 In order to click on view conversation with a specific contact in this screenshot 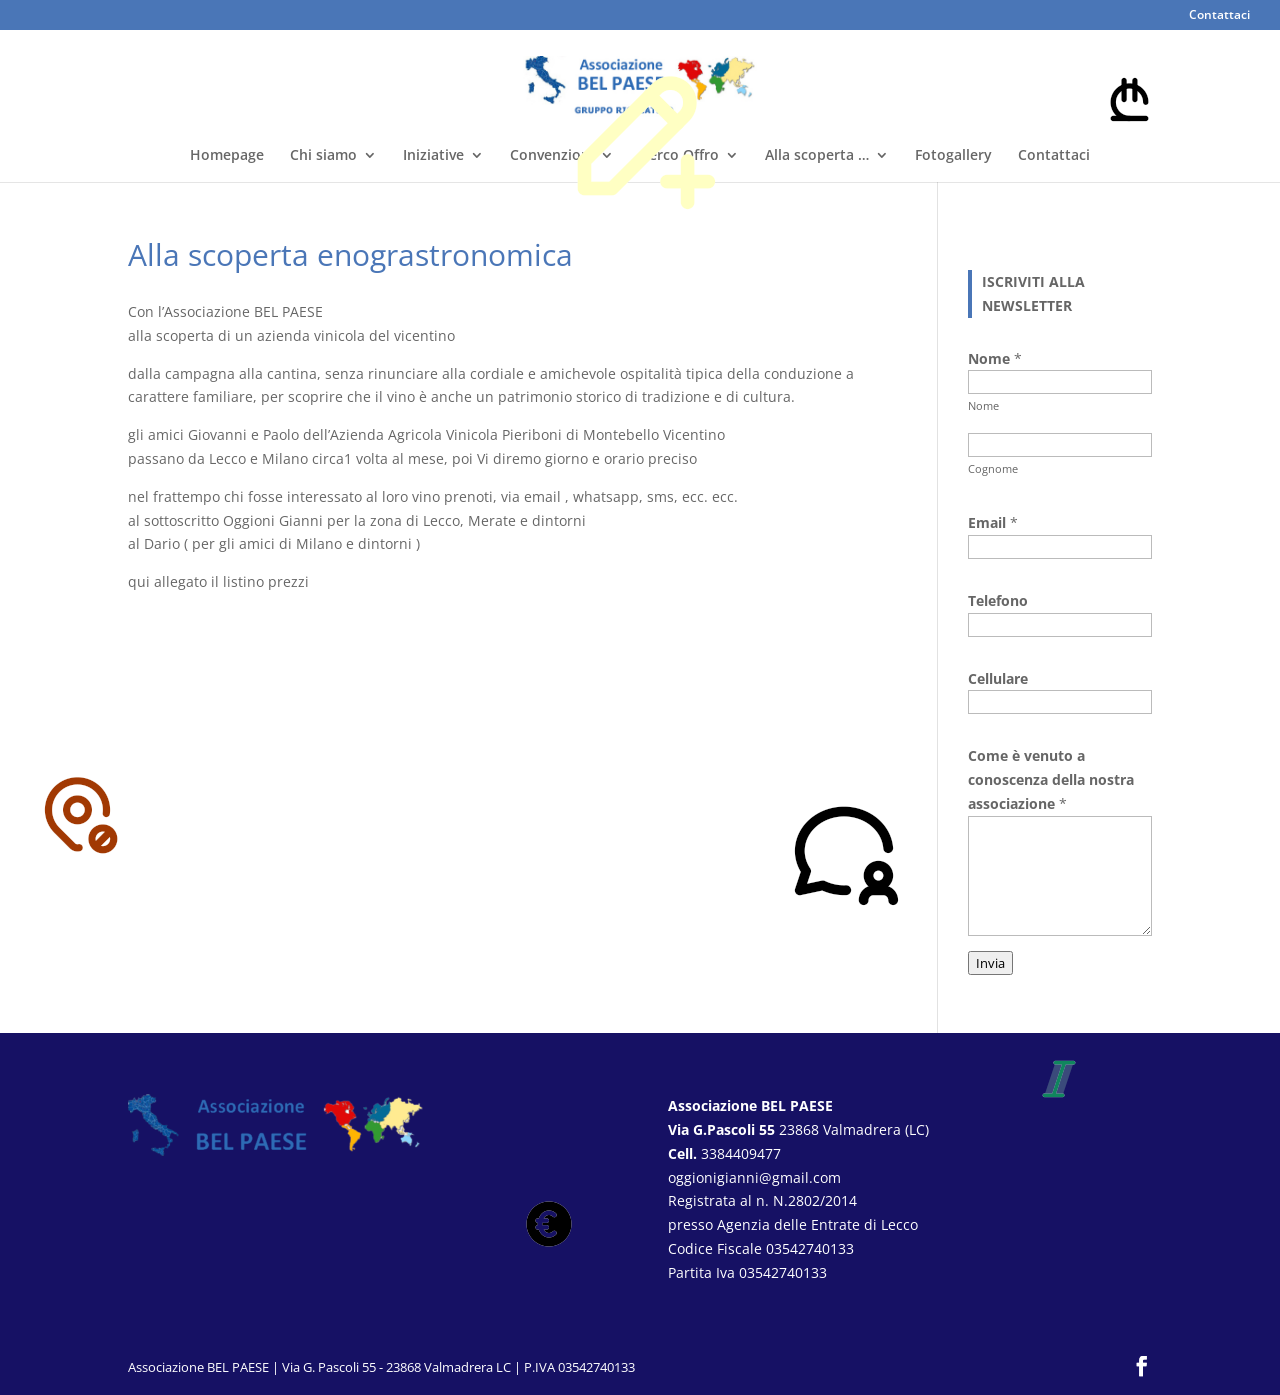, I will do `click(844, 851)`.